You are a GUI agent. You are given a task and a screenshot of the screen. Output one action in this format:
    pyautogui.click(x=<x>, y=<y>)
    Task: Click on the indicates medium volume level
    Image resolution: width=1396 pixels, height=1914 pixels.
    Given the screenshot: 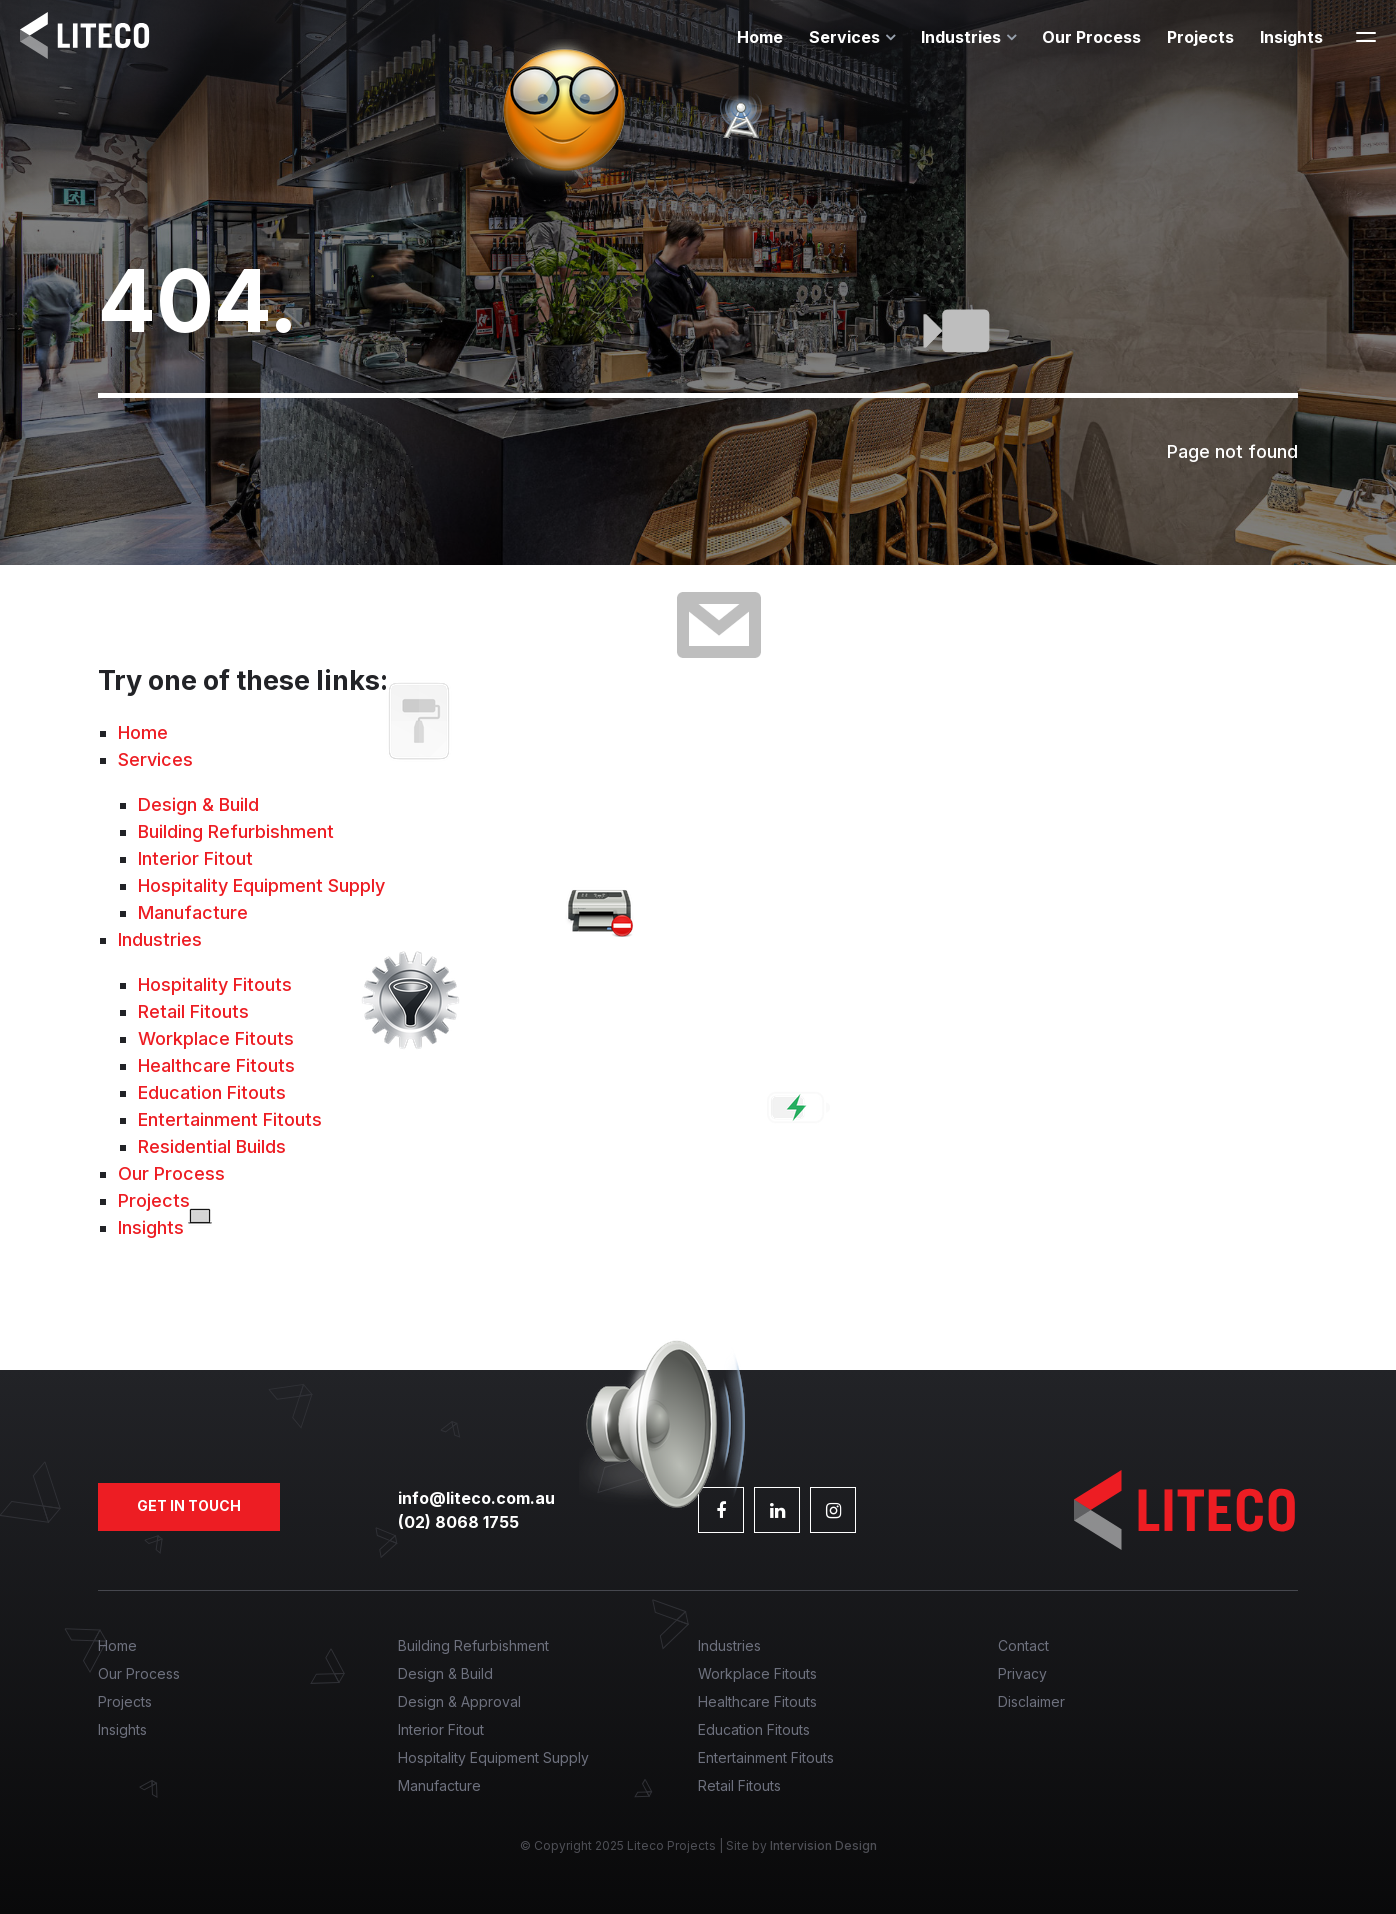 What is the action you would take?
    pyautogui.click(x=670, y=1424)
    